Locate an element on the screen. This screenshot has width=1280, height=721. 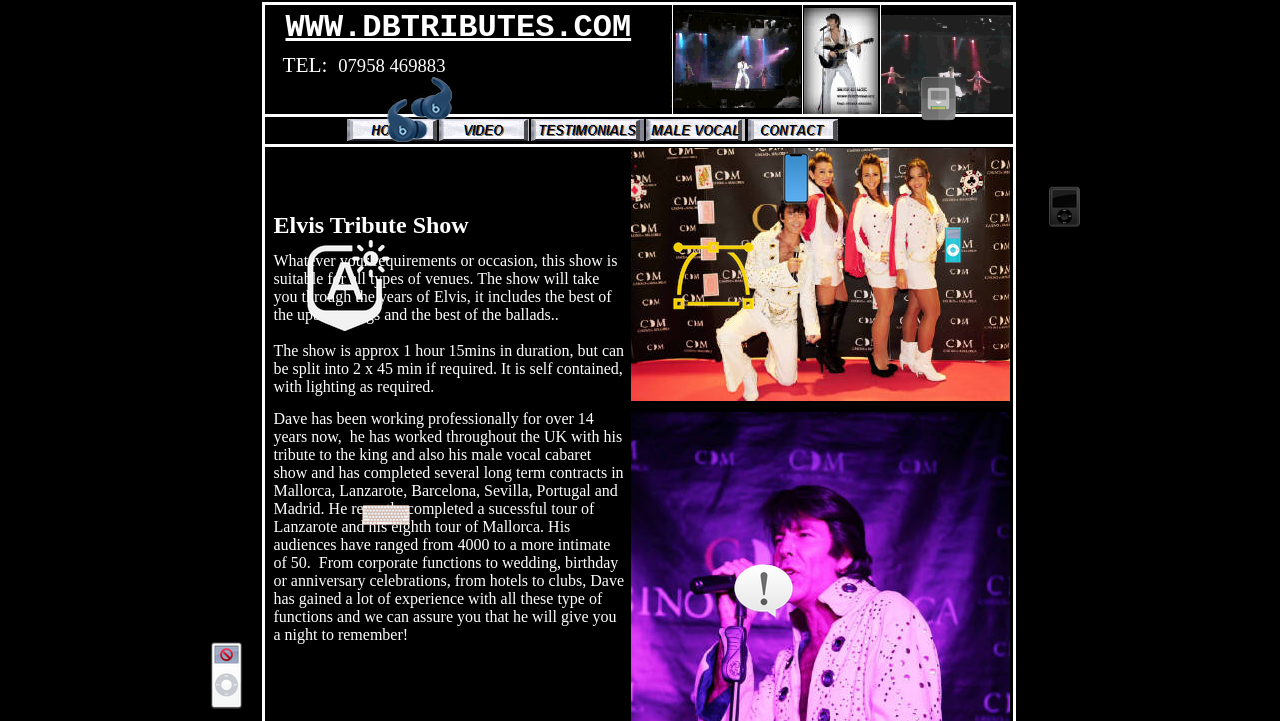
connect to a bluetooth keyboard is located at coordinates (386, 515).